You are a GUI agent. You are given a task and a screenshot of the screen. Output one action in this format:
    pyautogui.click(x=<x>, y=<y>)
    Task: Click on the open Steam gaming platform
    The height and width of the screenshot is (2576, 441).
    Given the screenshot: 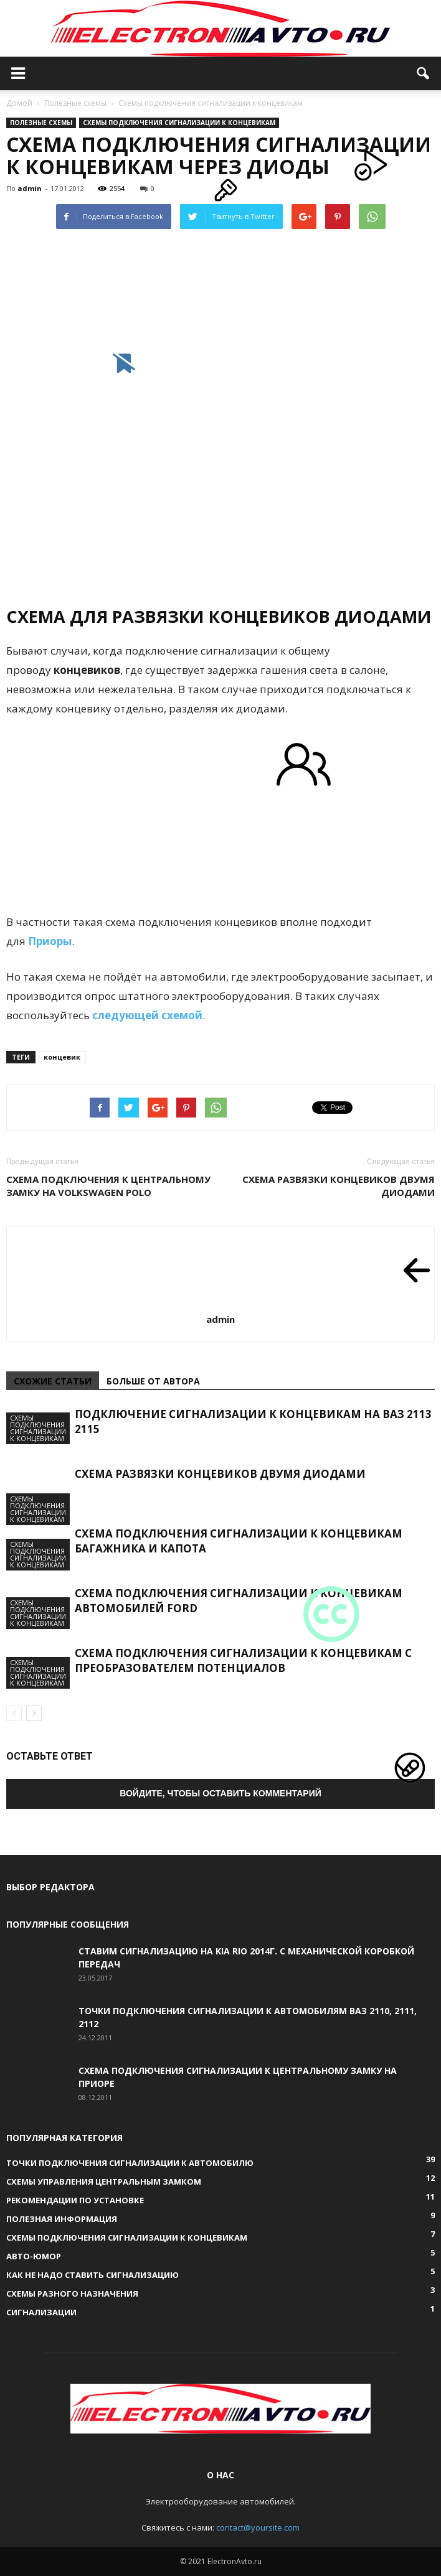 What is the action you would take?
    pyautogui.click(x=410, y=1768)
    